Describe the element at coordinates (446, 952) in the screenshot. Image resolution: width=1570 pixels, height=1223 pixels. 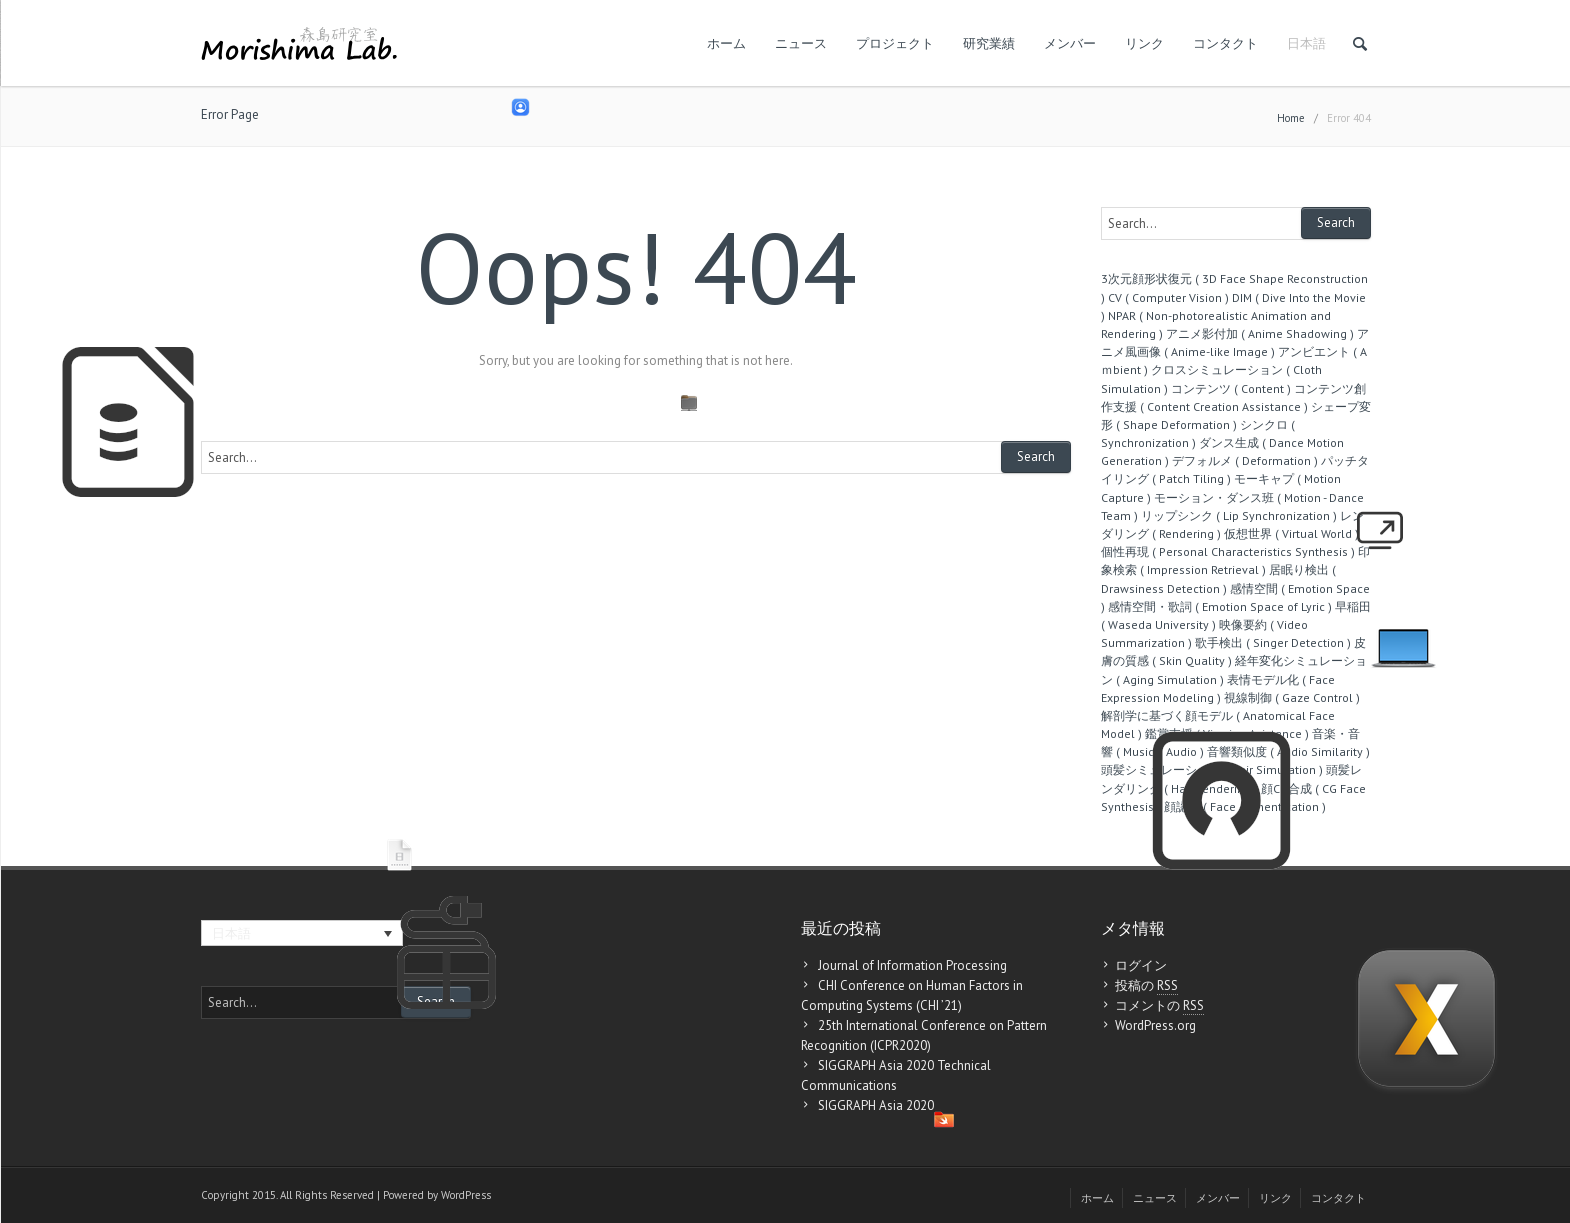
I see `connect to a USB hub device` at that location.